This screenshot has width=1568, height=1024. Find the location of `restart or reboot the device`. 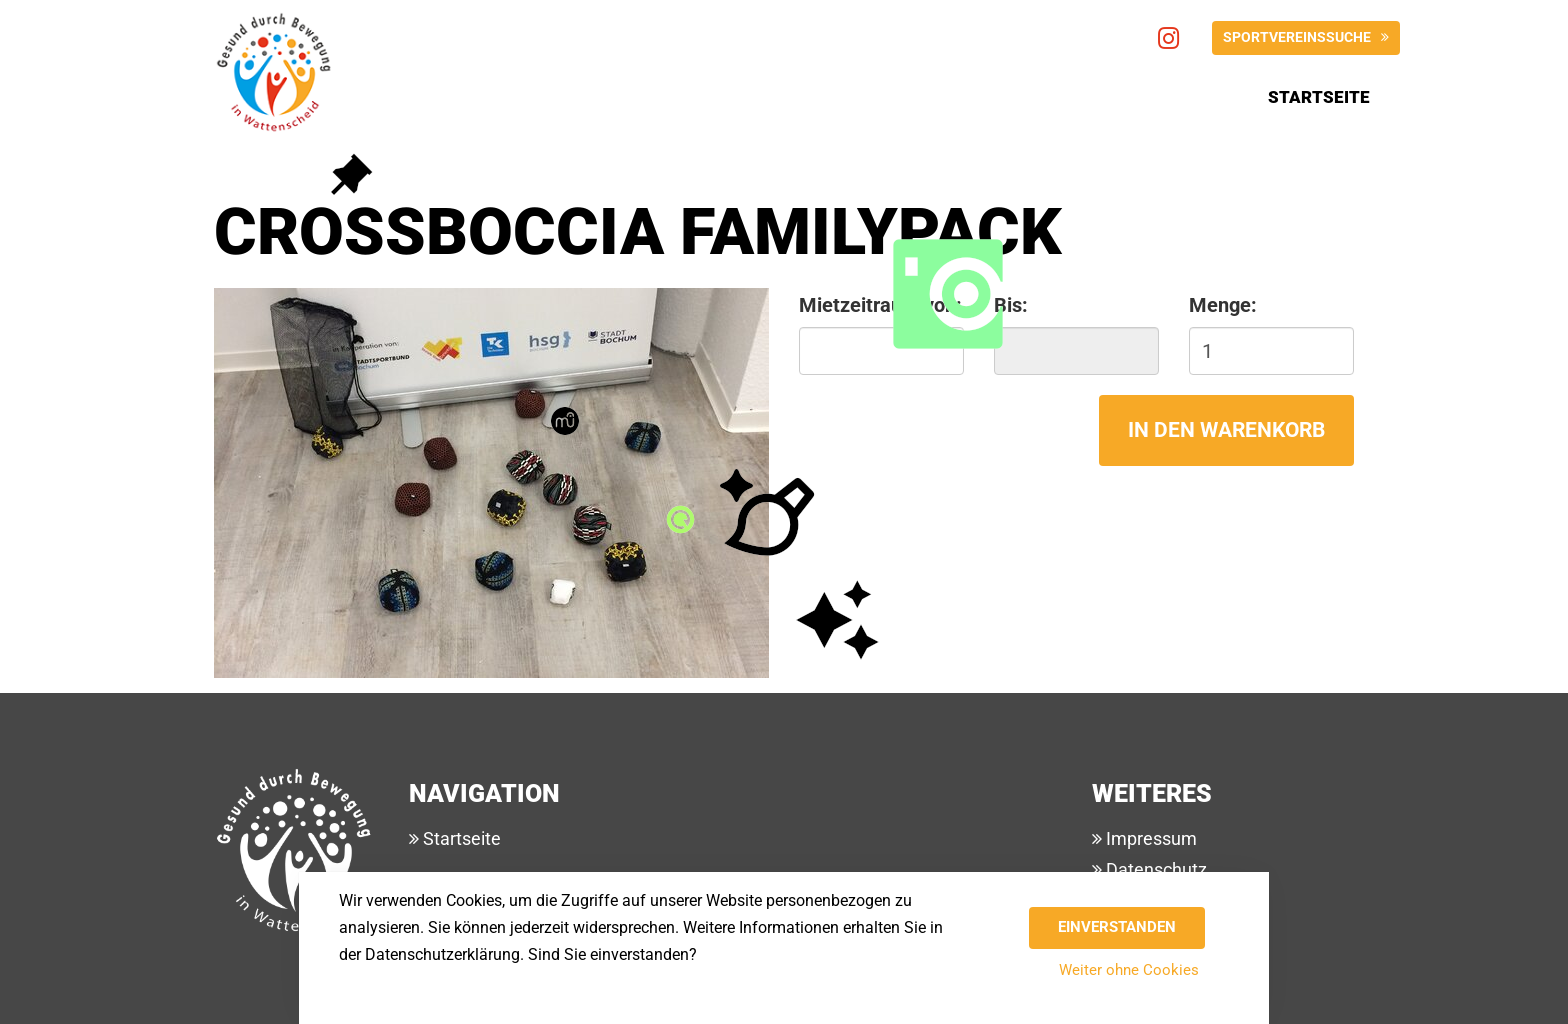

restart or reboot the device is located at coordinates (680, 519).